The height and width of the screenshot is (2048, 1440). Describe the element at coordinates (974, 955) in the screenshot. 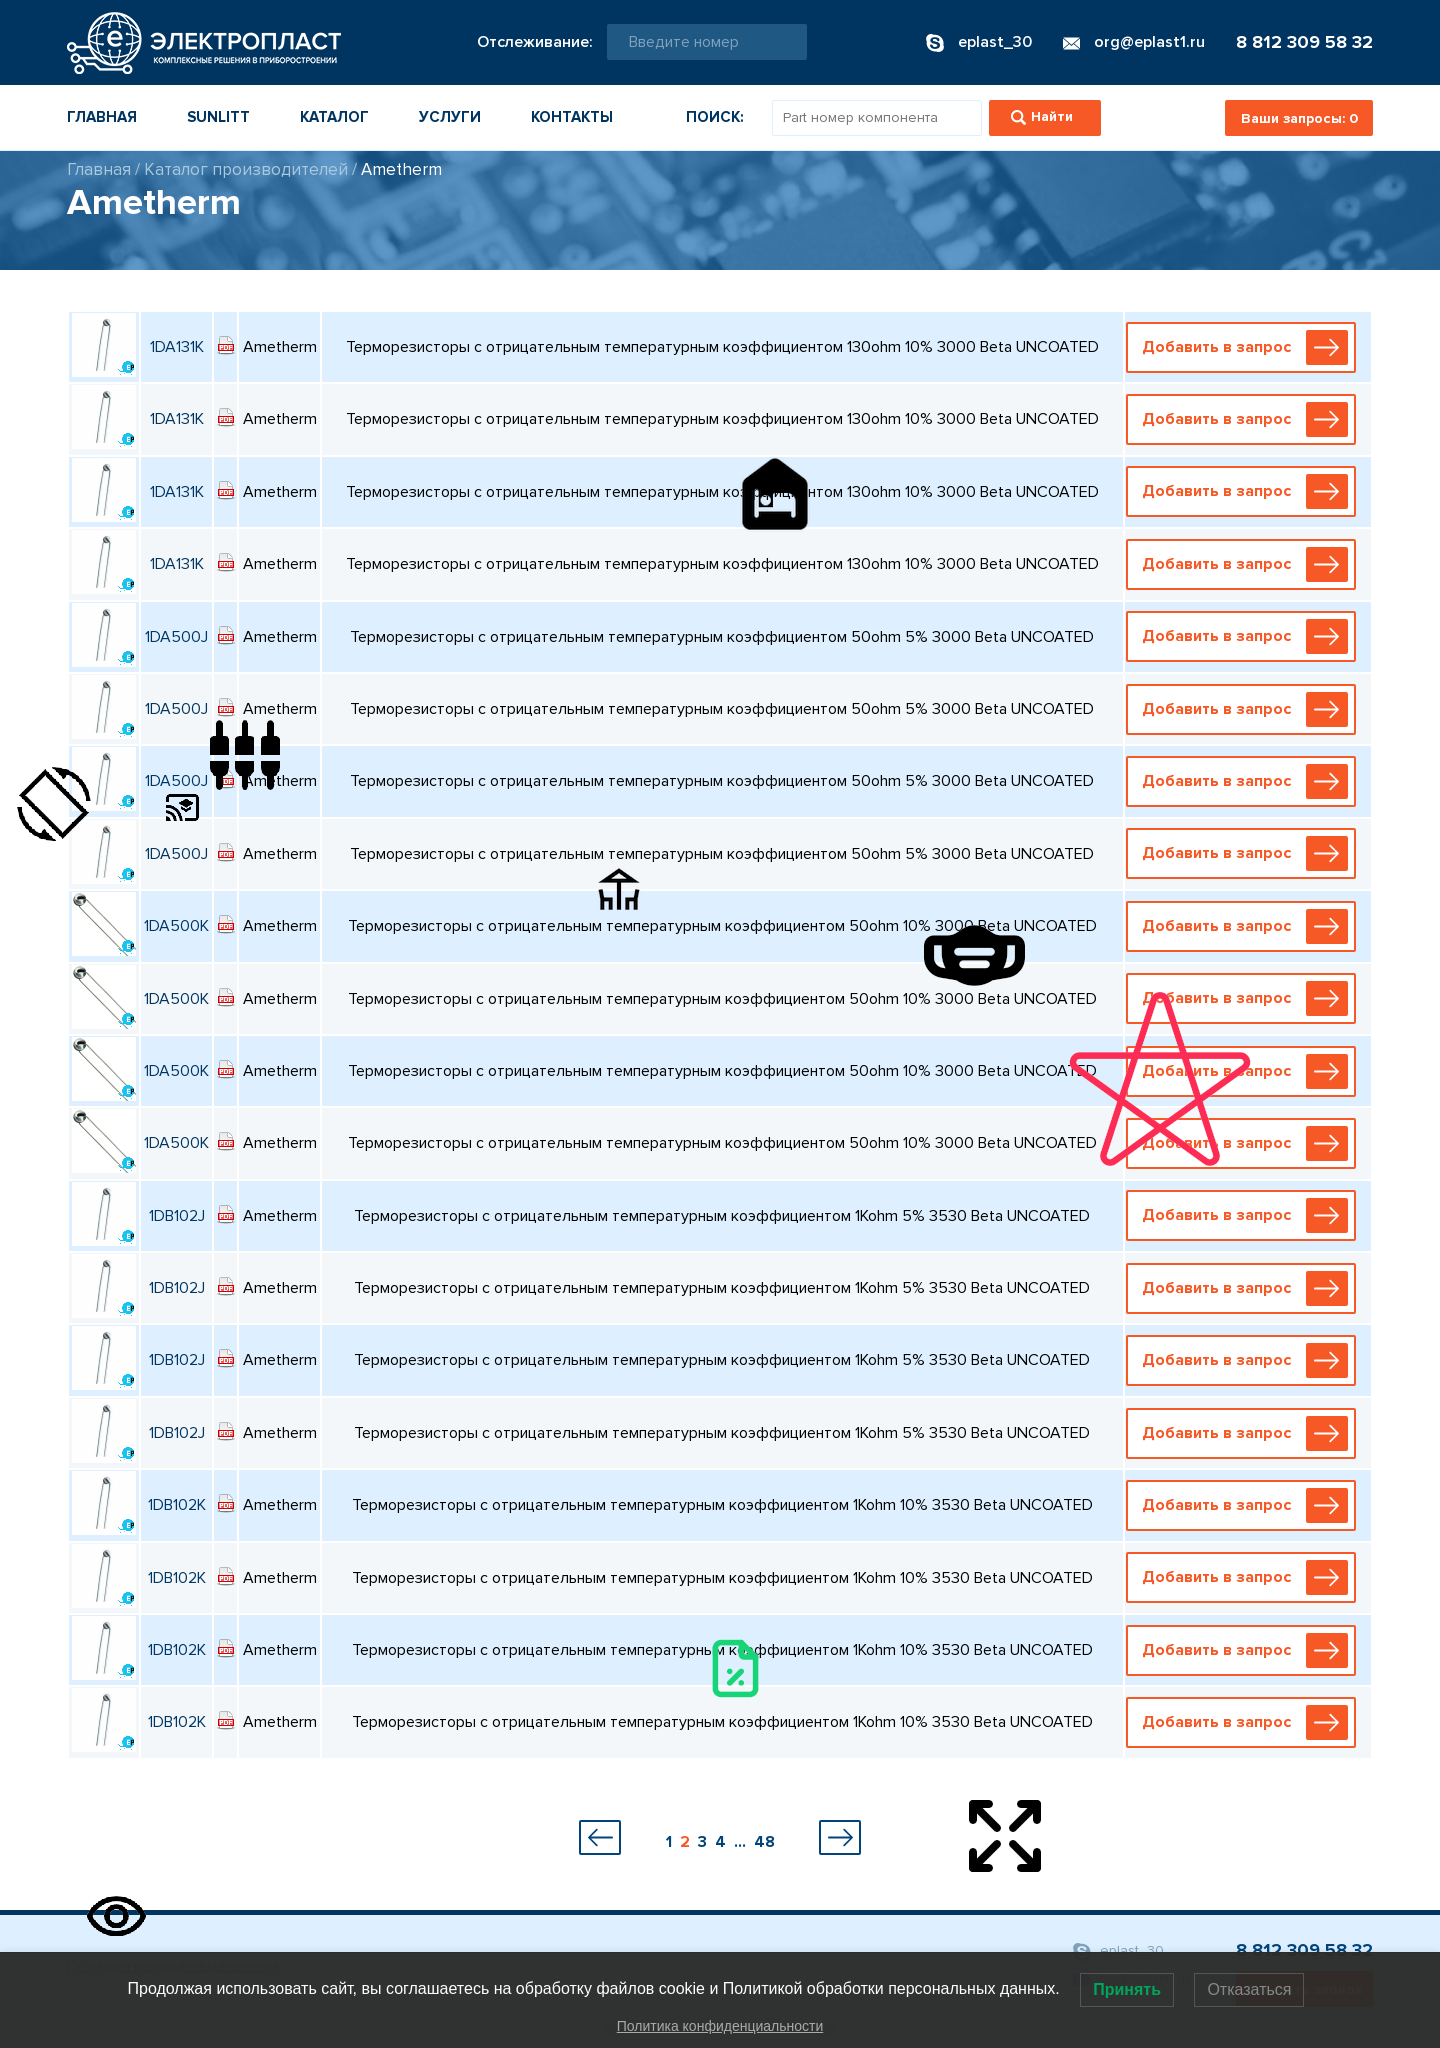

I see `indicates face mask required` at that location.